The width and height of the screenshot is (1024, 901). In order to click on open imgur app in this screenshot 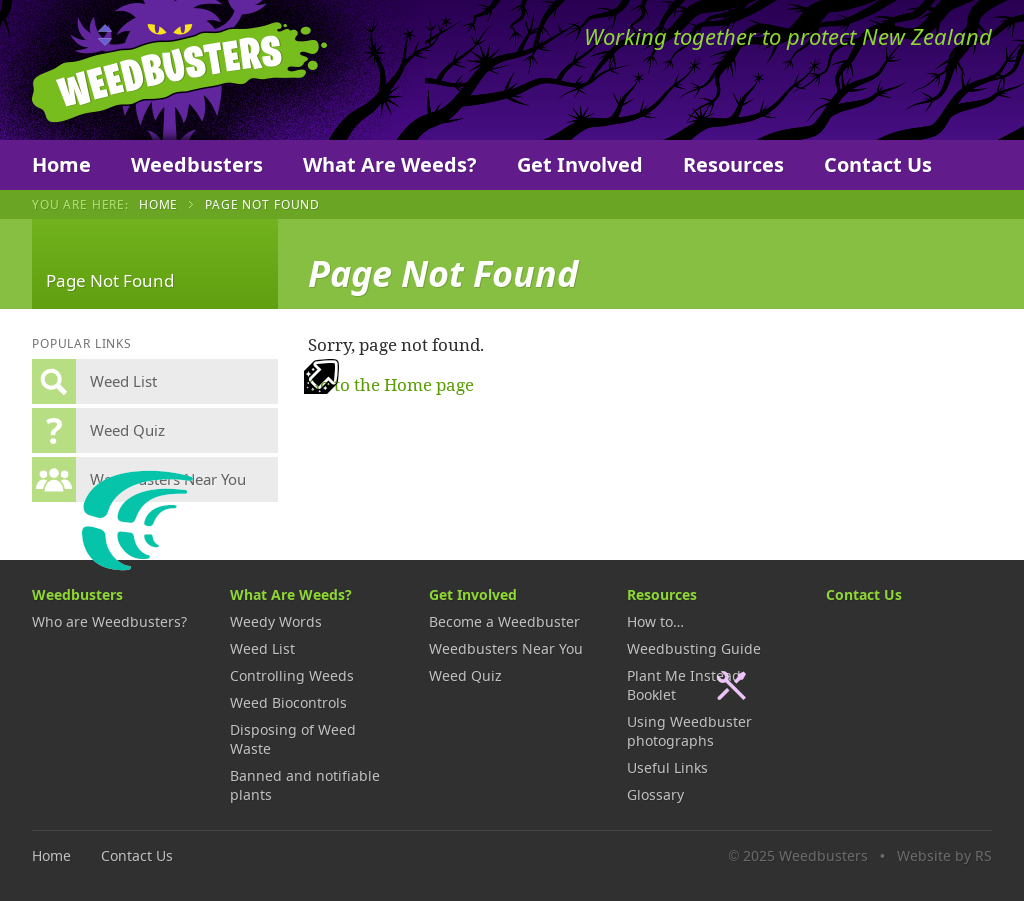, I will do `click(321, 376)`.